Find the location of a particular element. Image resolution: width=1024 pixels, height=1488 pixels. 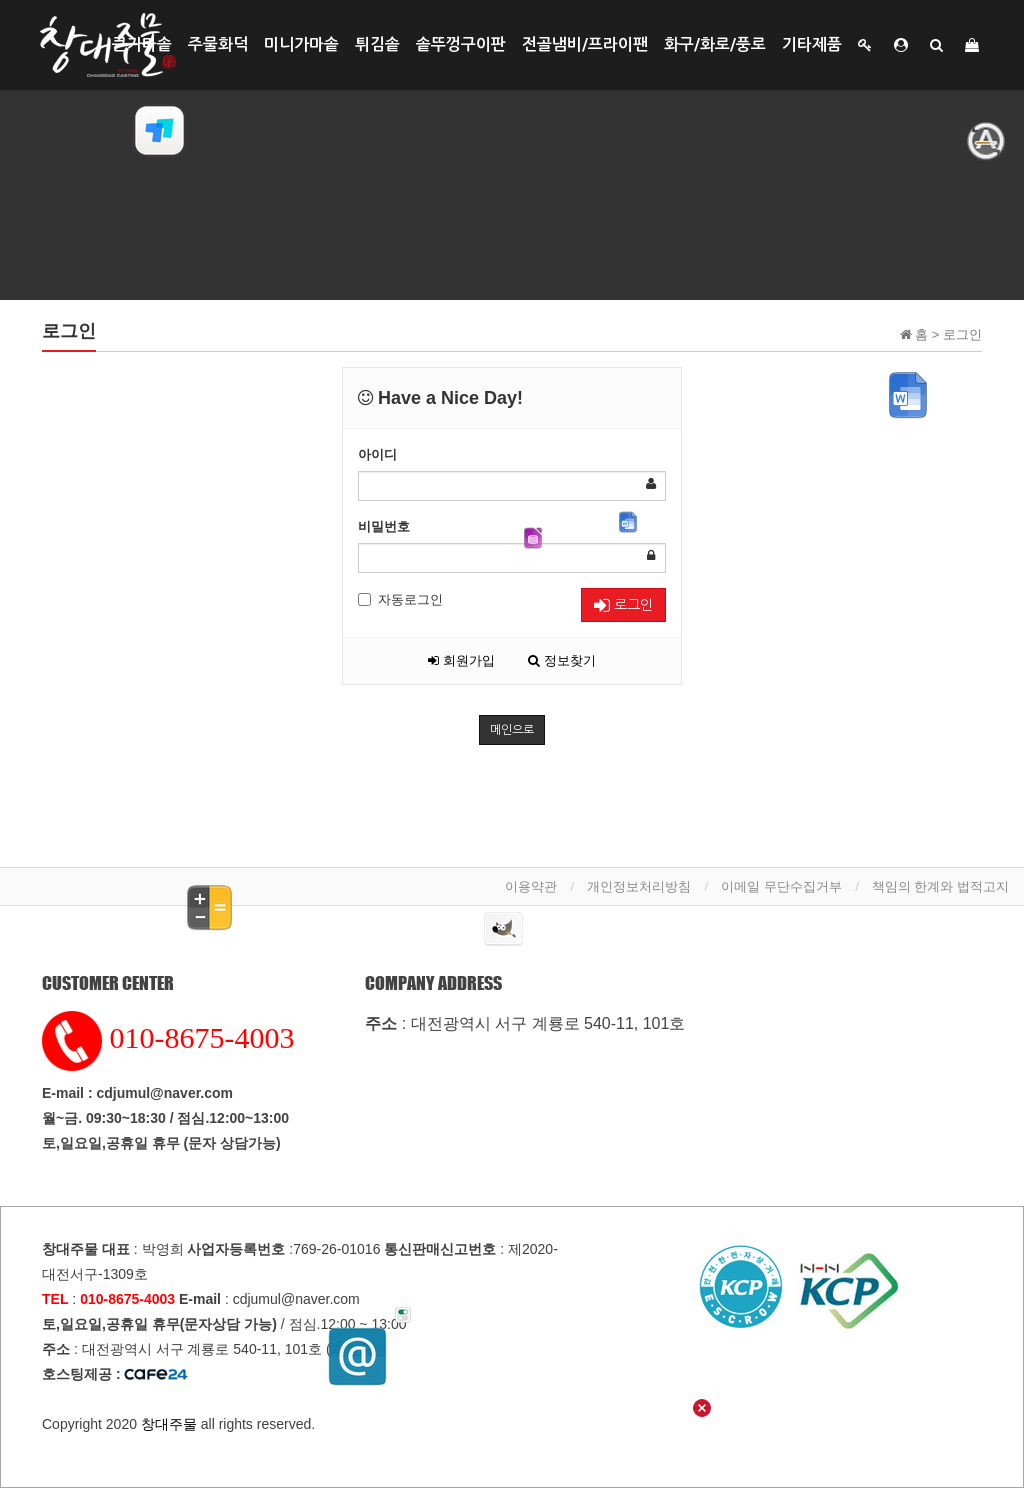

close the current dialog or modal is located at coordinates (702, 1408).